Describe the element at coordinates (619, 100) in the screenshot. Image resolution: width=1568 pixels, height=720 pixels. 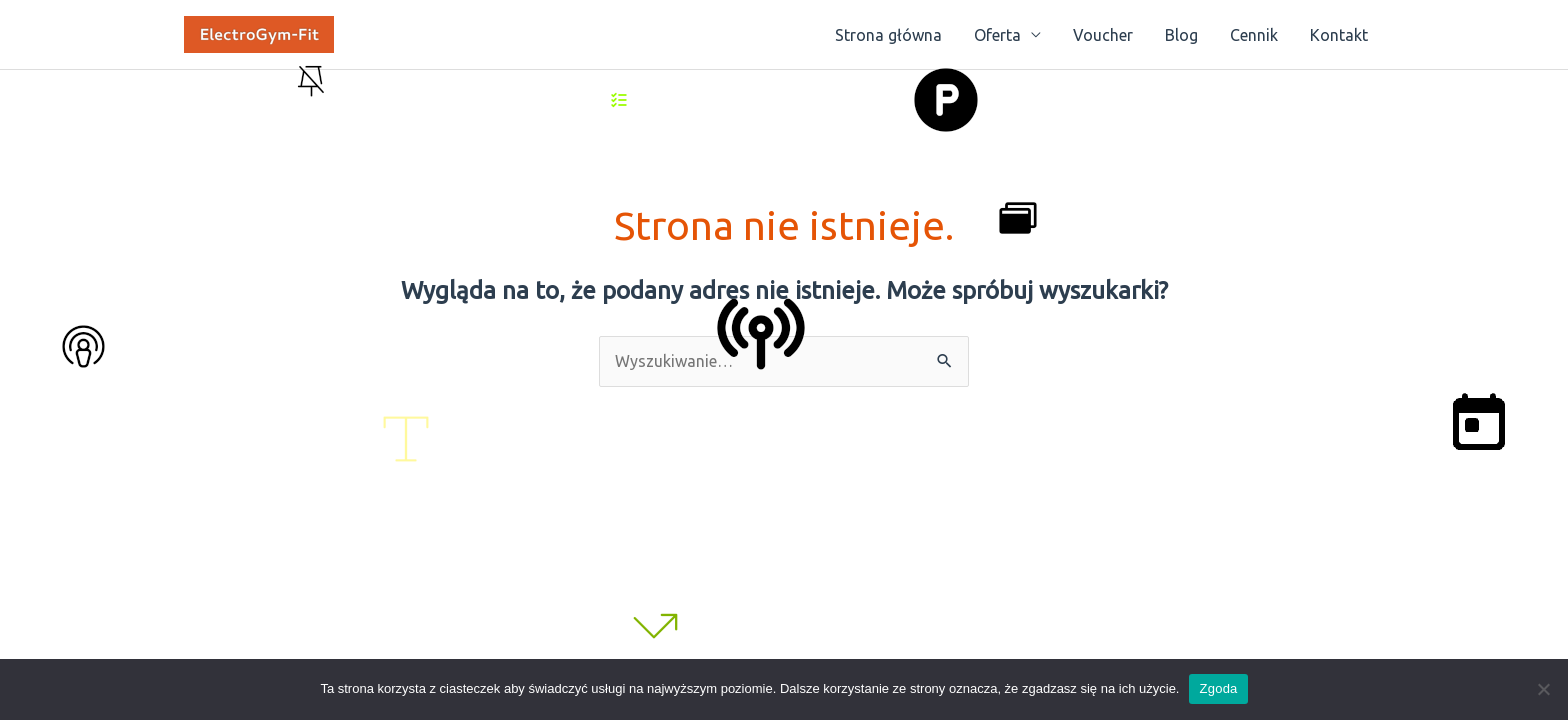
I see `view completed tasks` at that location.